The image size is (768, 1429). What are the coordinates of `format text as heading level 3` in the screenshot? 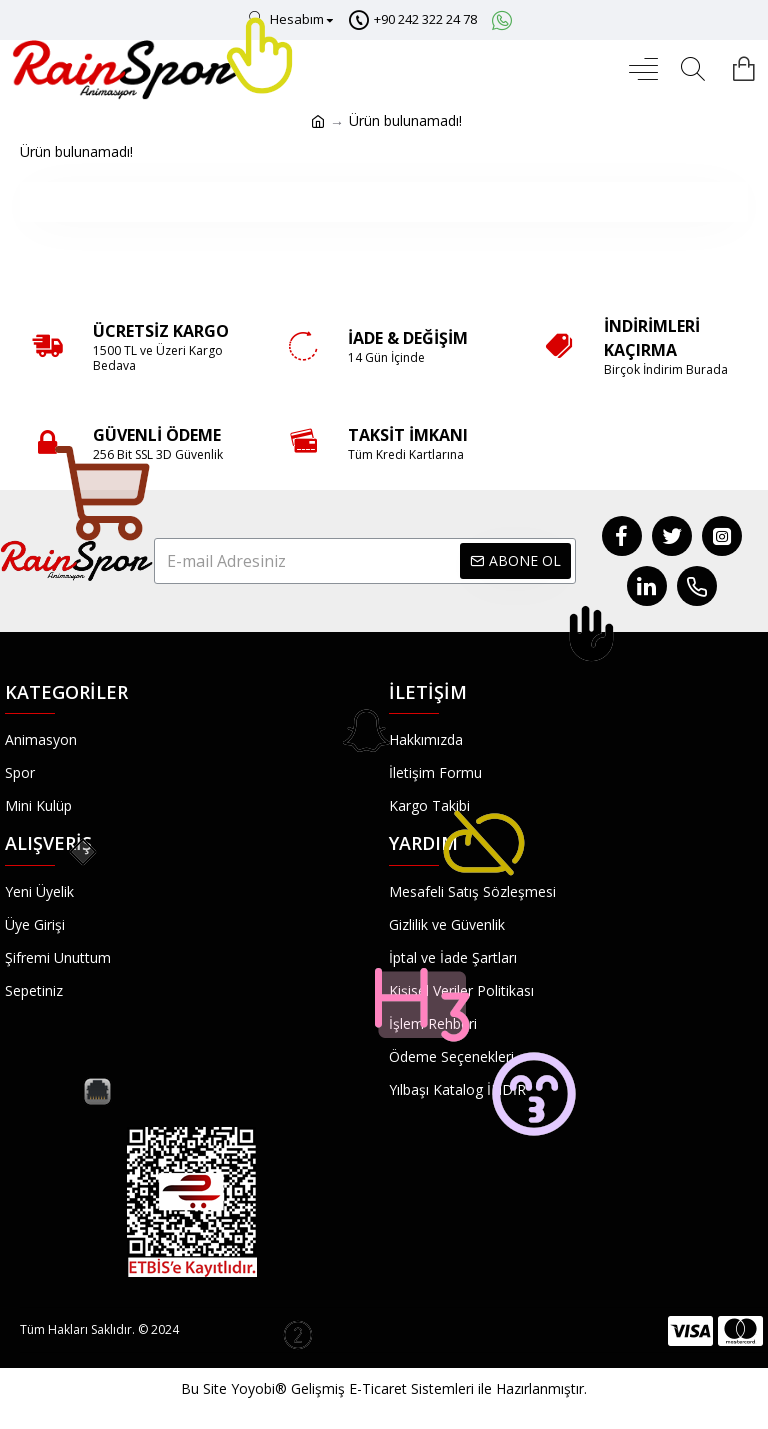 It's located at (417, 1003).